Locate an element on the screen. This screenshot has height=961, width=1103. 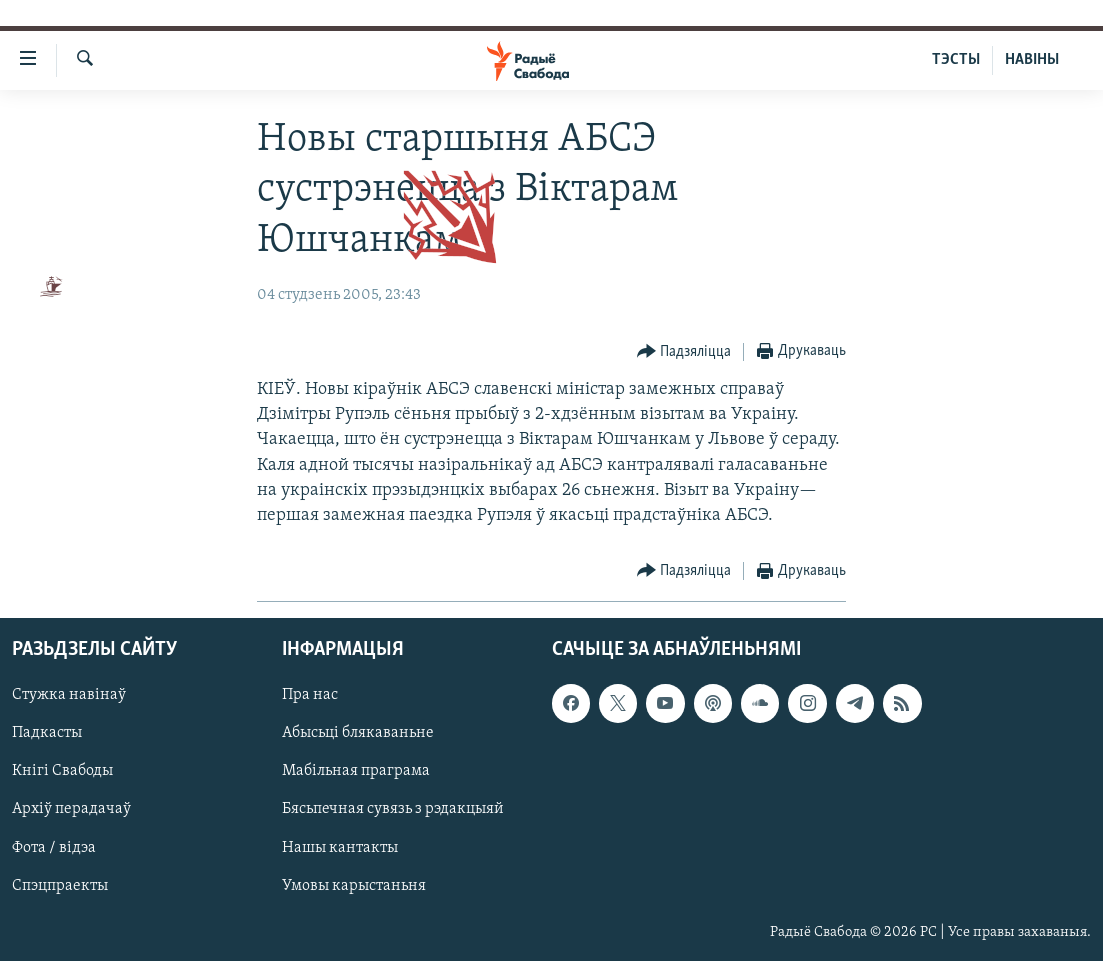
aircraft carrier unit in a strategy game is located at coordinates (51, 287).